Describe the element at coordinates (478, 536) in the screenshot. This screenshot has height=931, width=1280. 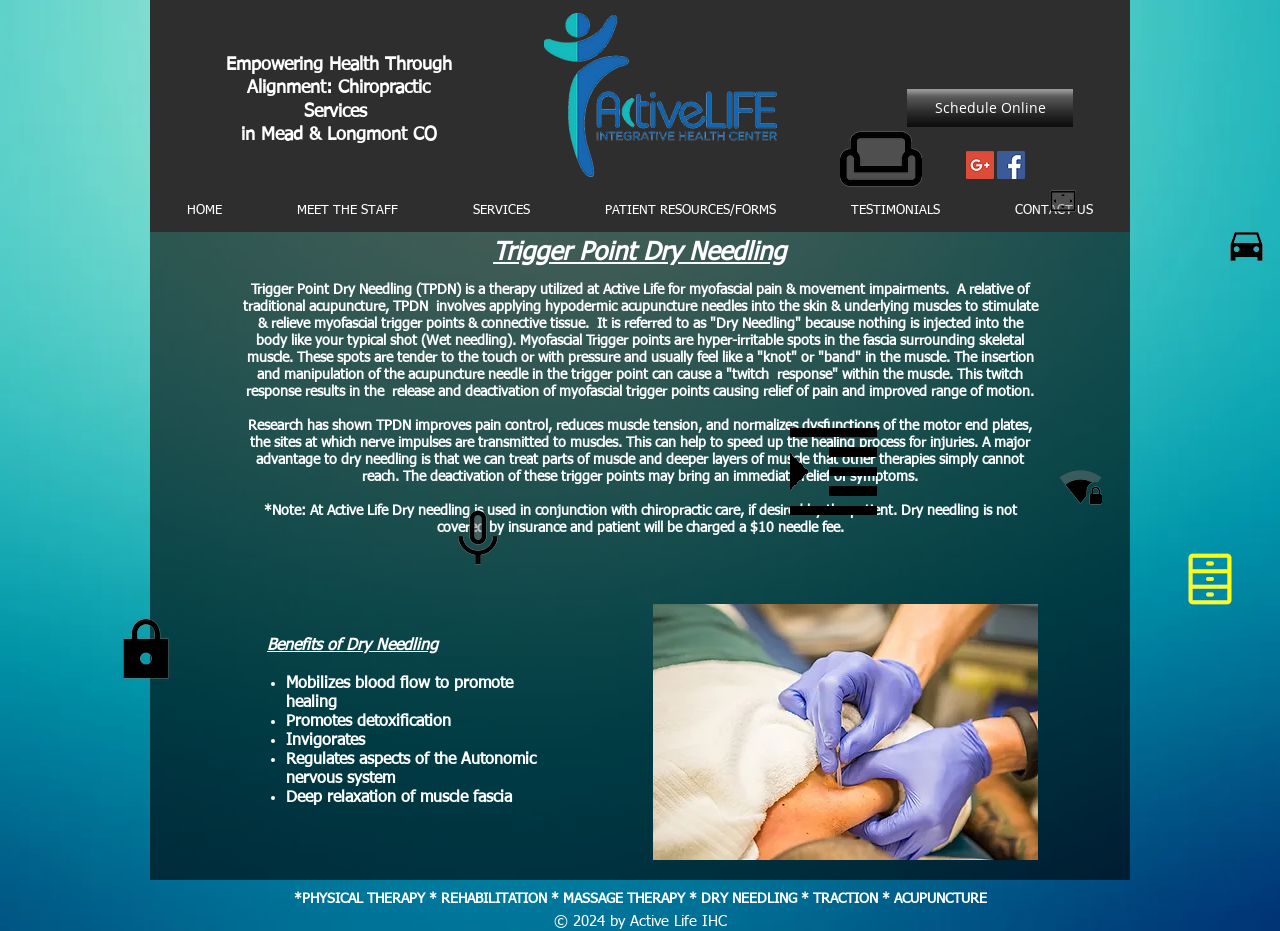
I see `tap to use voice input` at that location.